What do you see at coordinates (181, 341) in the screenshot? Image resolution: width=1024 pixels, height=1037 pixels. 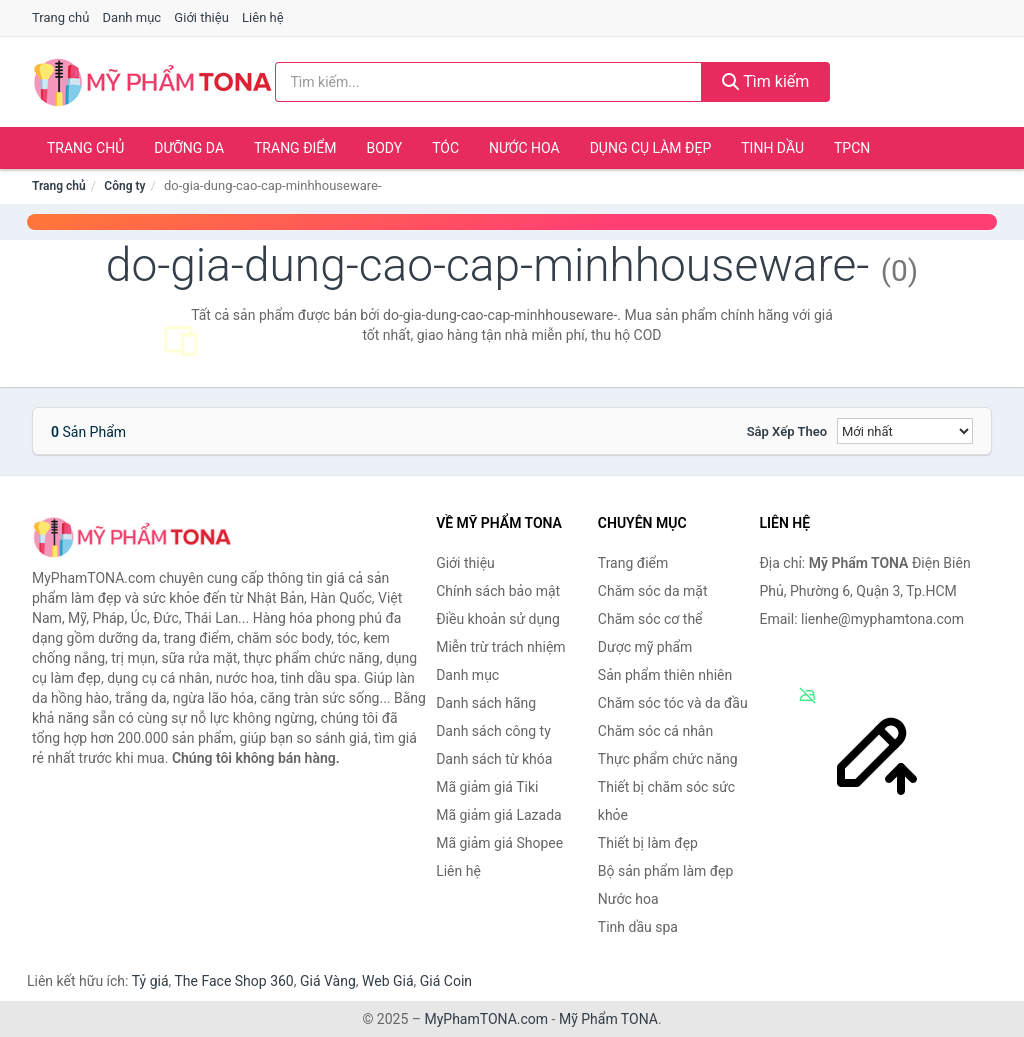 I see `manage connected devices` at bounding box center [181, 341].